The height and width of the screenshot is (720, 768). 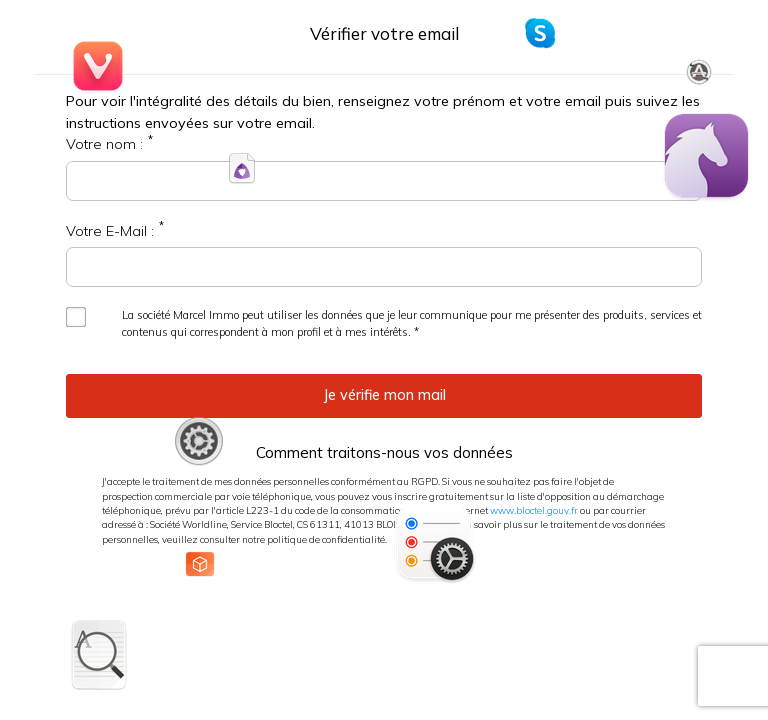 What do you see at coordinates (199, 441) in the screenshot?
I see `access system or application settings` at bounding box center [199, 441].